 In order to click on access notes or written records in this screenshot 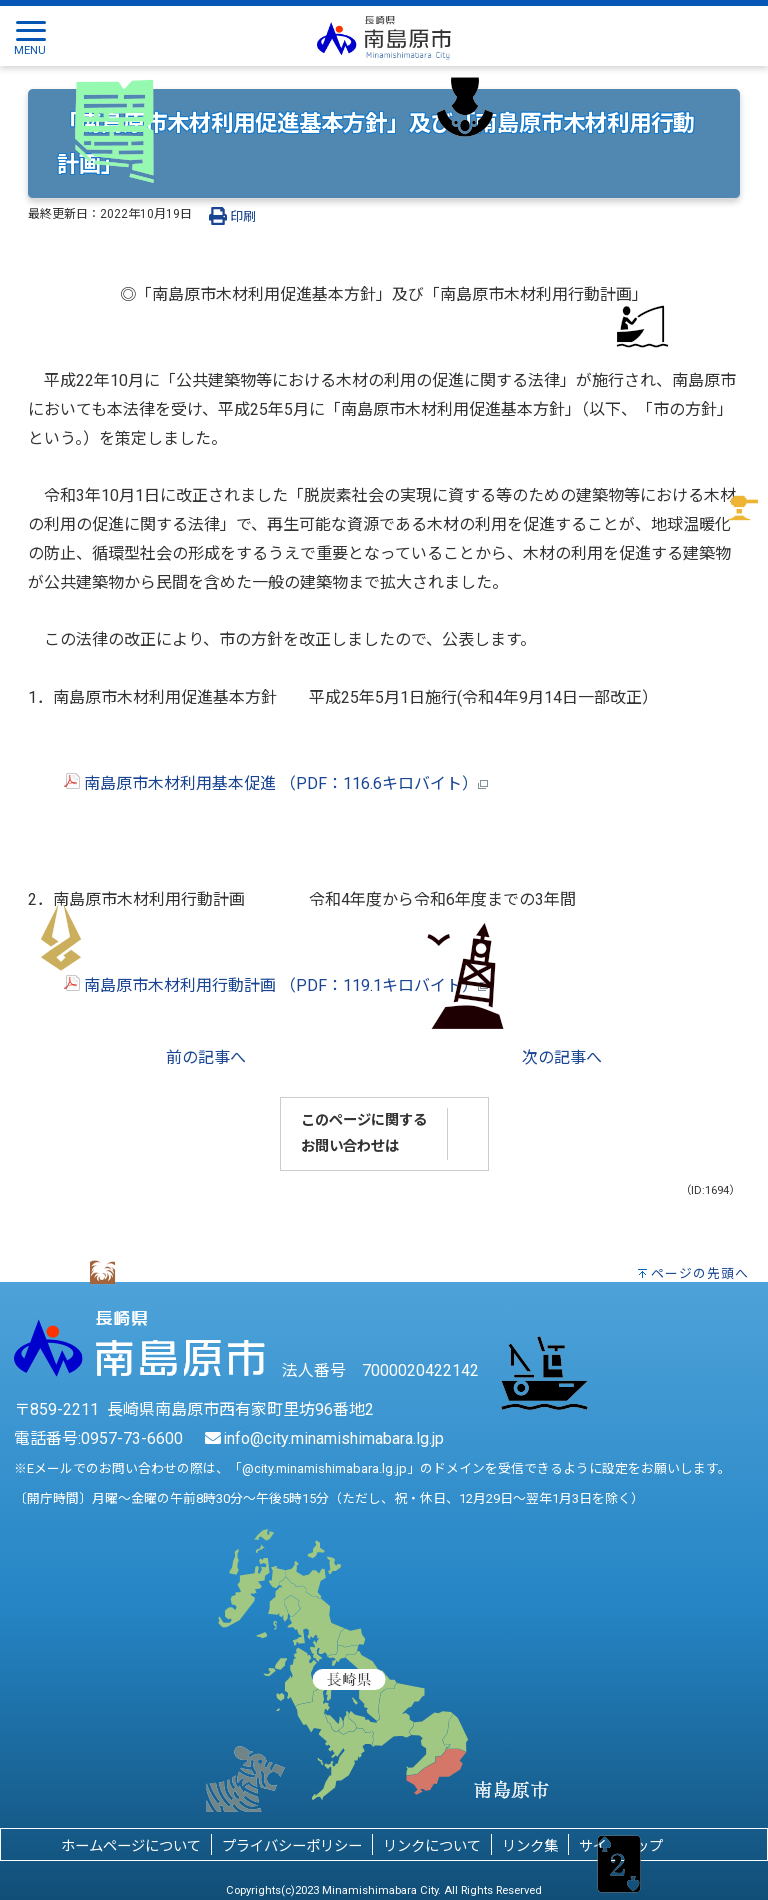, I will do `click(112, 130)`.